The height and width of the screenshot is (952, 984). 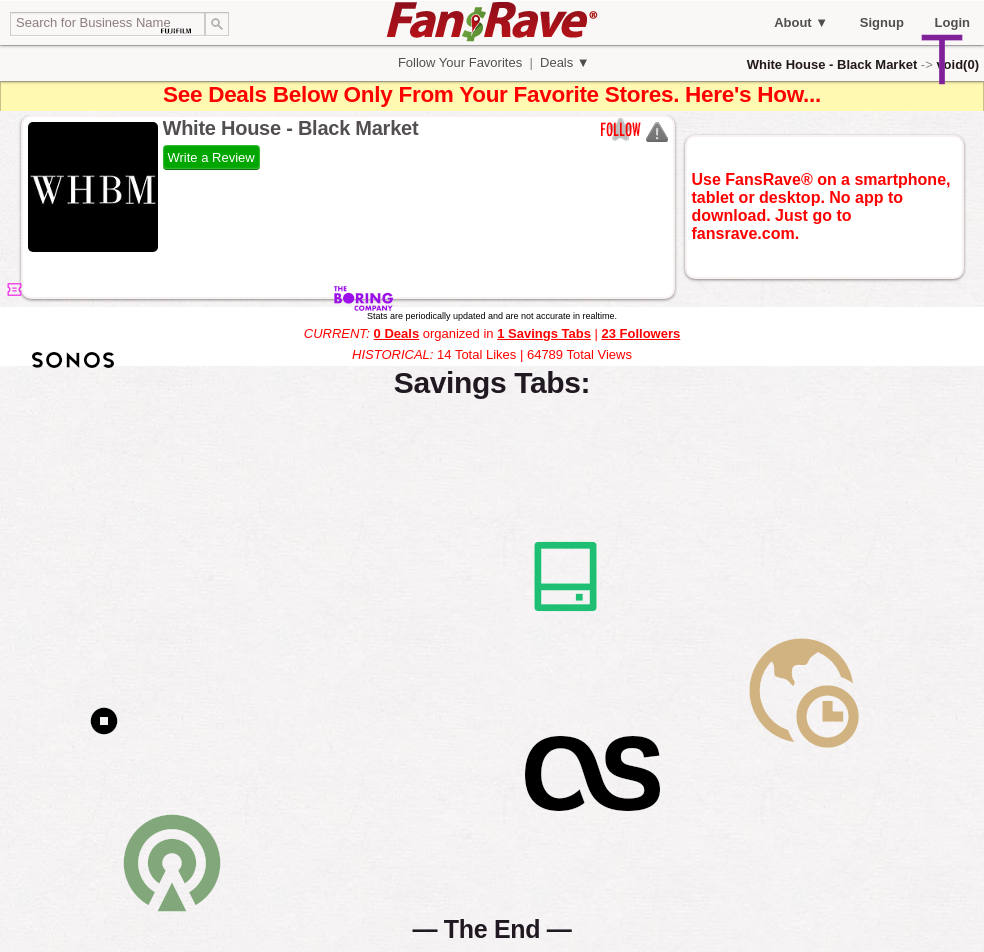 I want to click on access storage or hard drive settings, so click(x=565, y=576).